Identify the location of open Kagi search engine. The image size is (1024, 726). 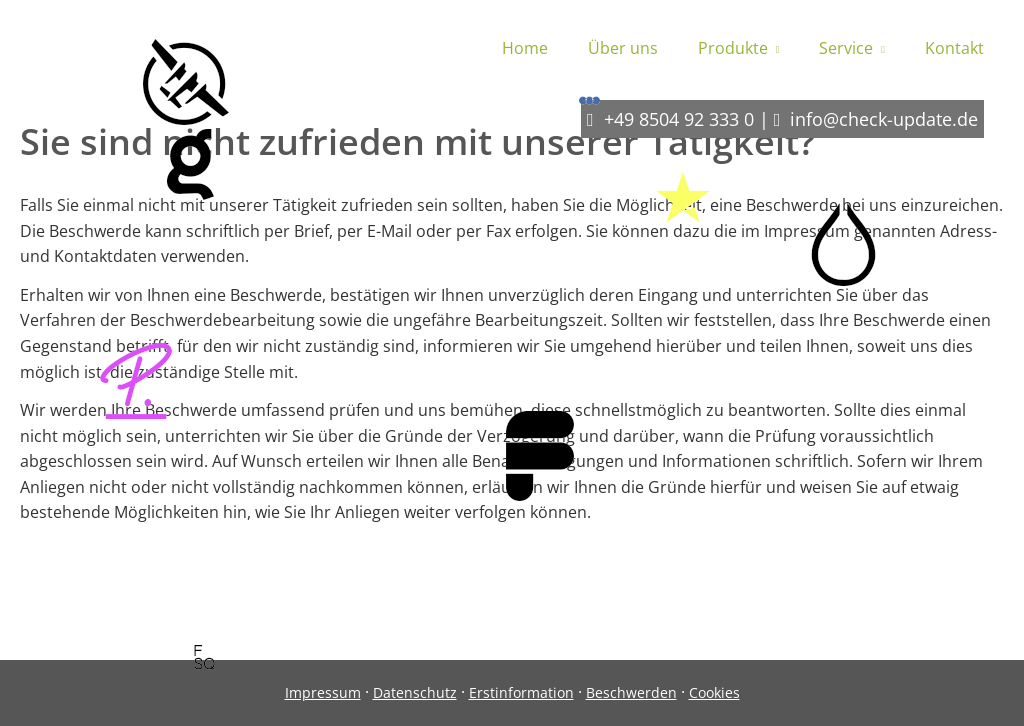
(190, 164).